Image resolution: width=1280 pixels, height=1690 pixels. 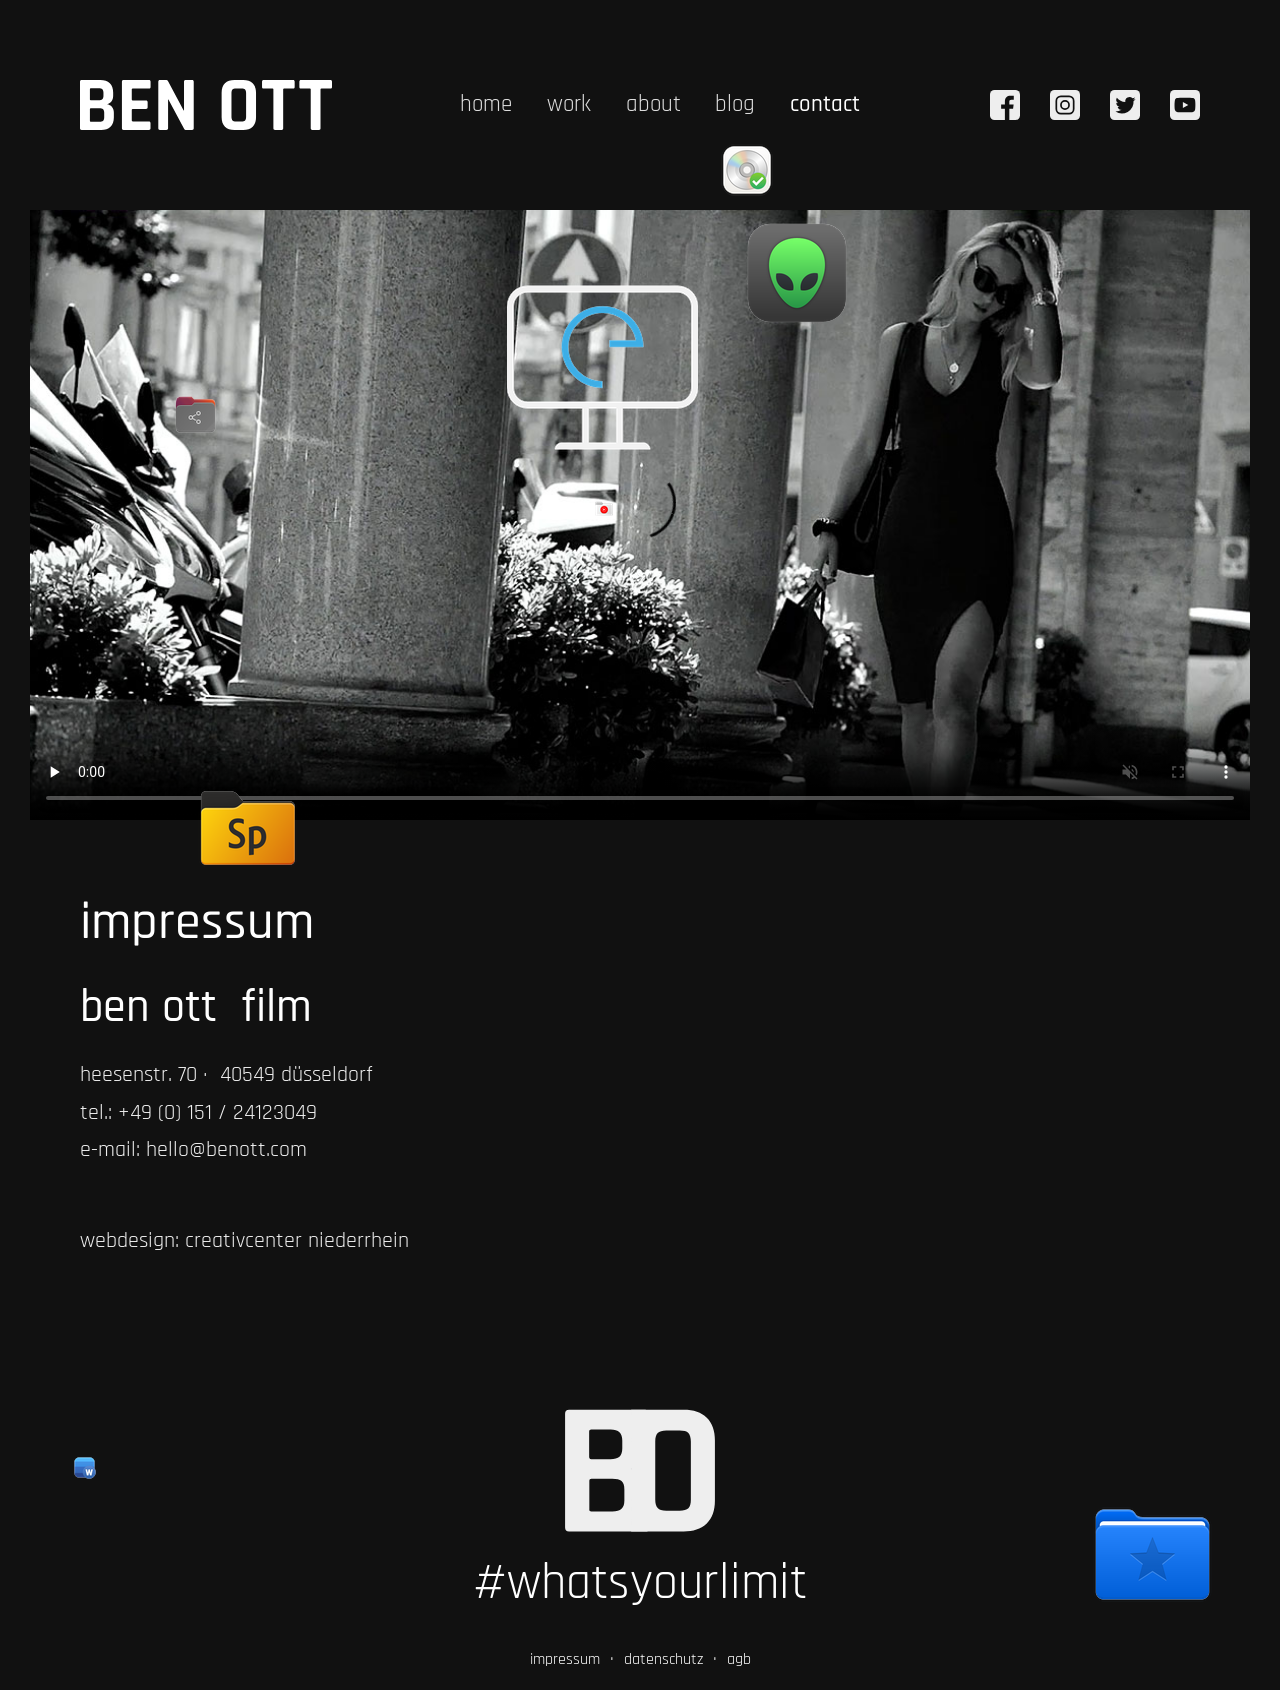 I want to click on optical drive verified and ready, so click(x=747, y=170).